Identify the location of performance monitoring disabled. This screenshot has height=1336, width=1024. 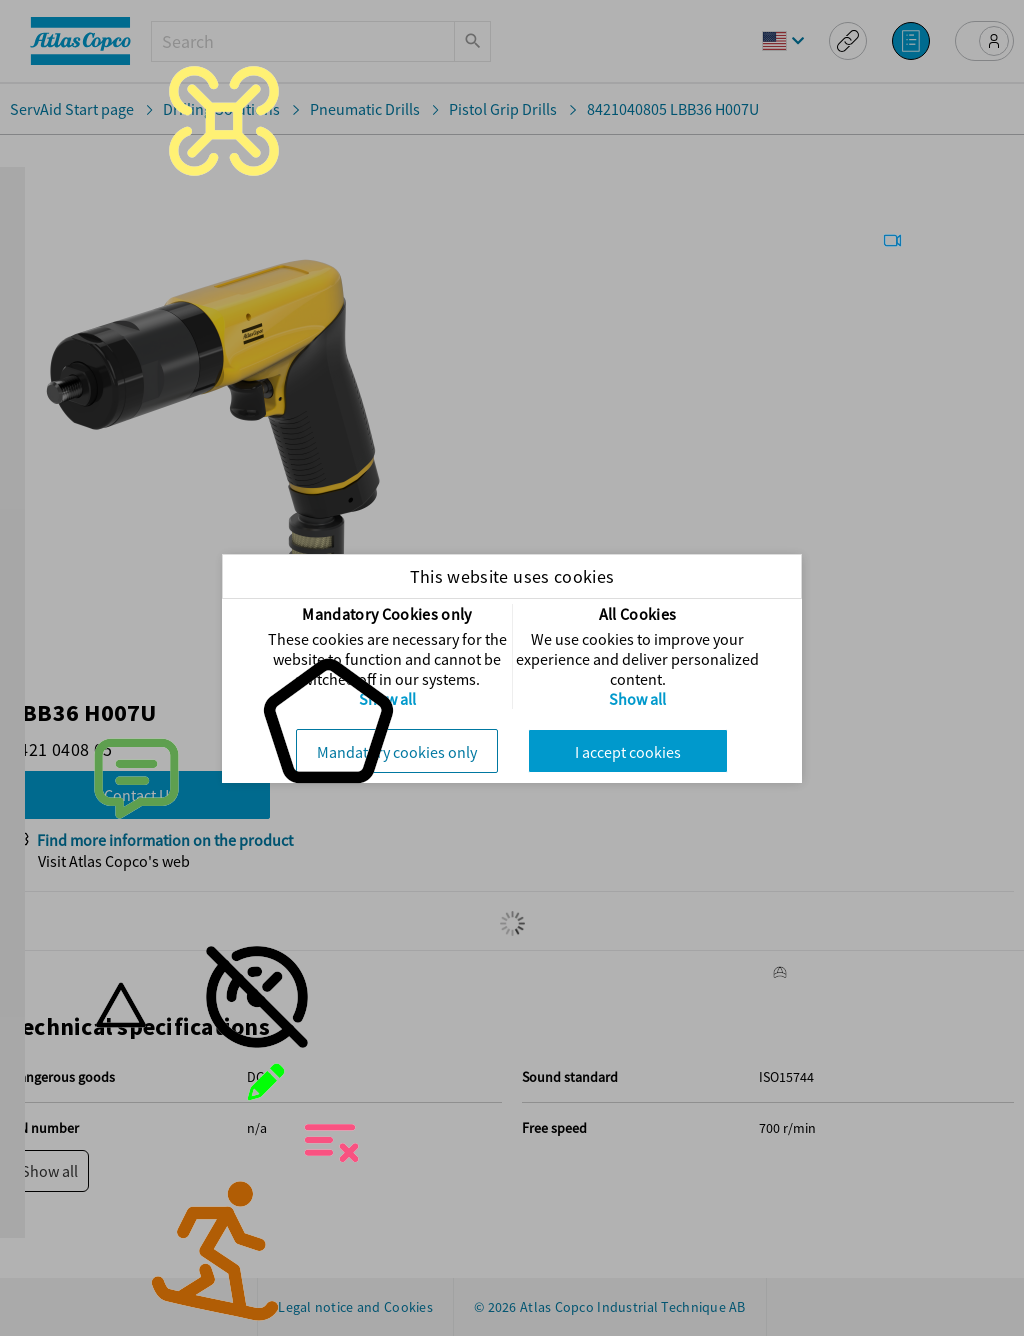
(257, 997).